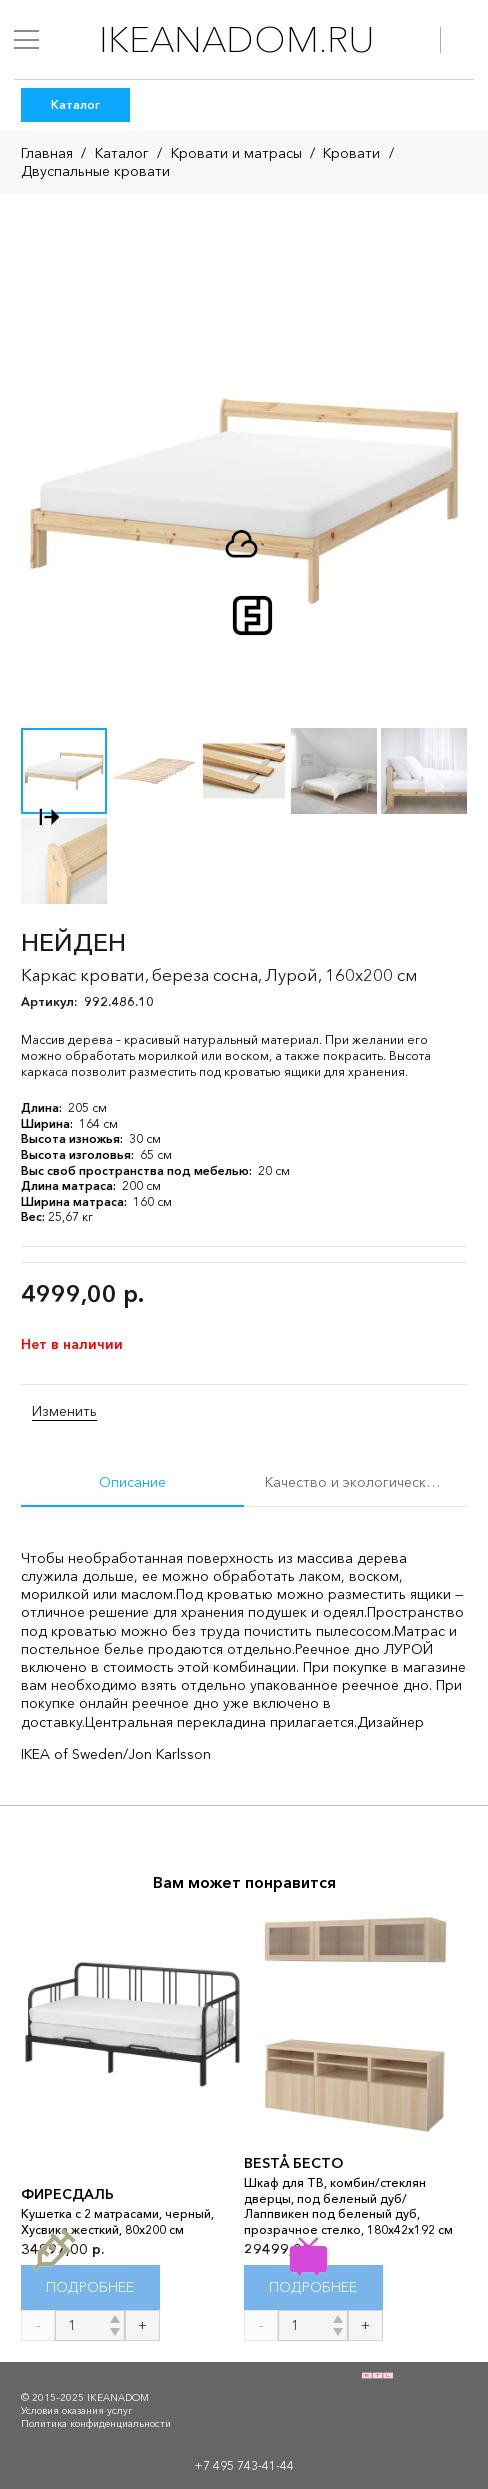 This screenshot has height=2489, width=488. Describe the element at coordinates (308, 2256) in the screenshot. I see `open niconico video streaming app` at that location.